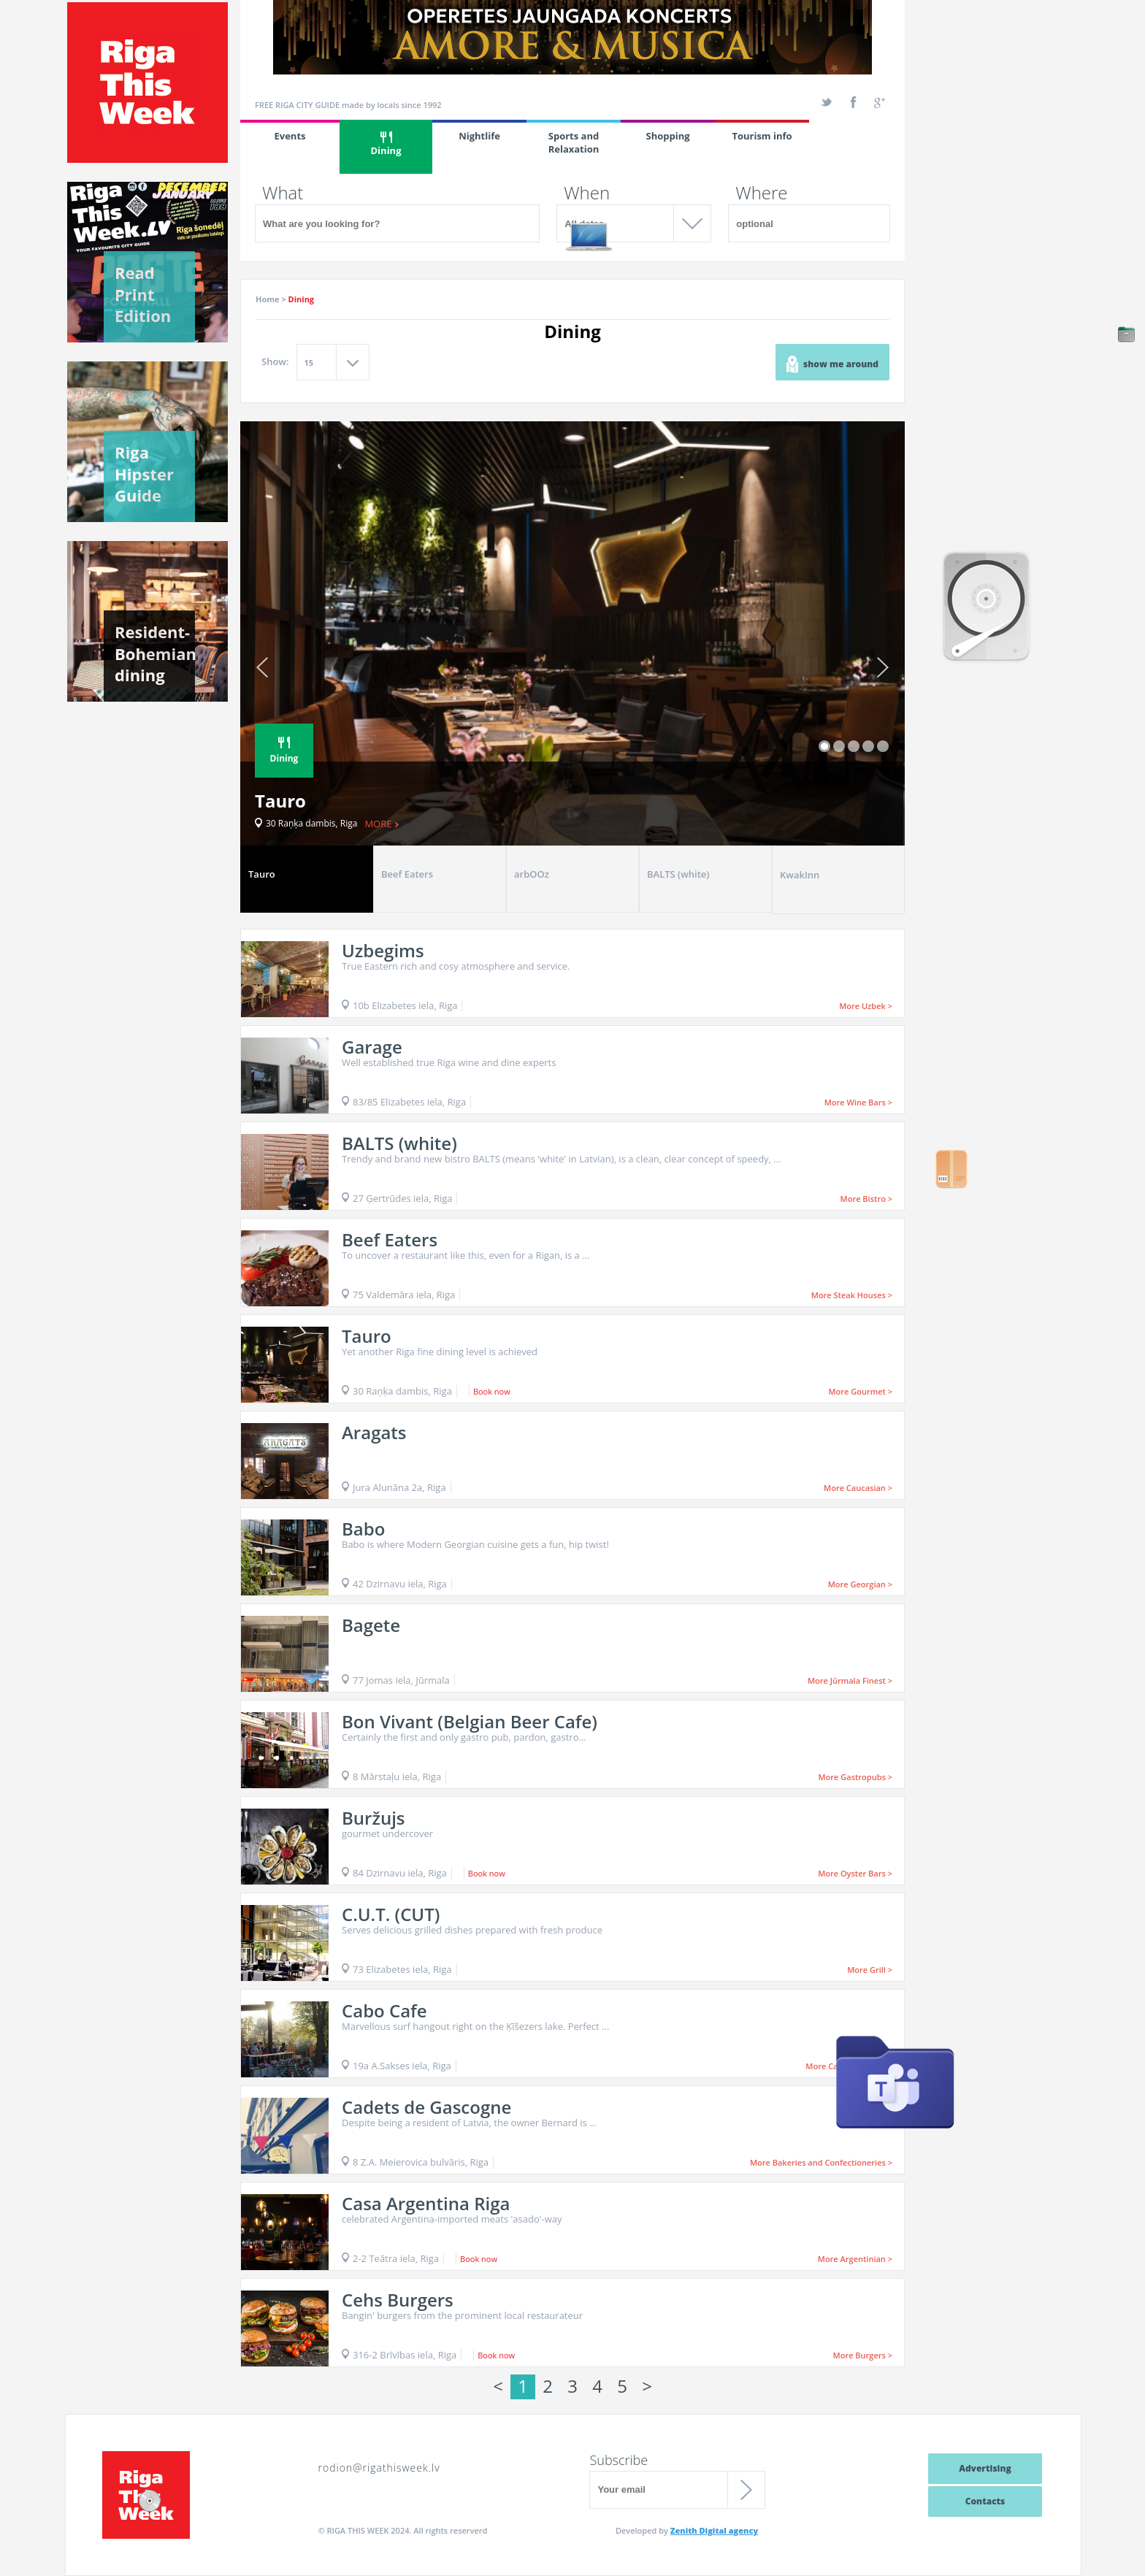 The height and width of the screenshot is (2576, 1145). What do you see at coordinates (1126, 334) in the screenshot?
I see `open the file manager` at bounding box center [1126, 334].